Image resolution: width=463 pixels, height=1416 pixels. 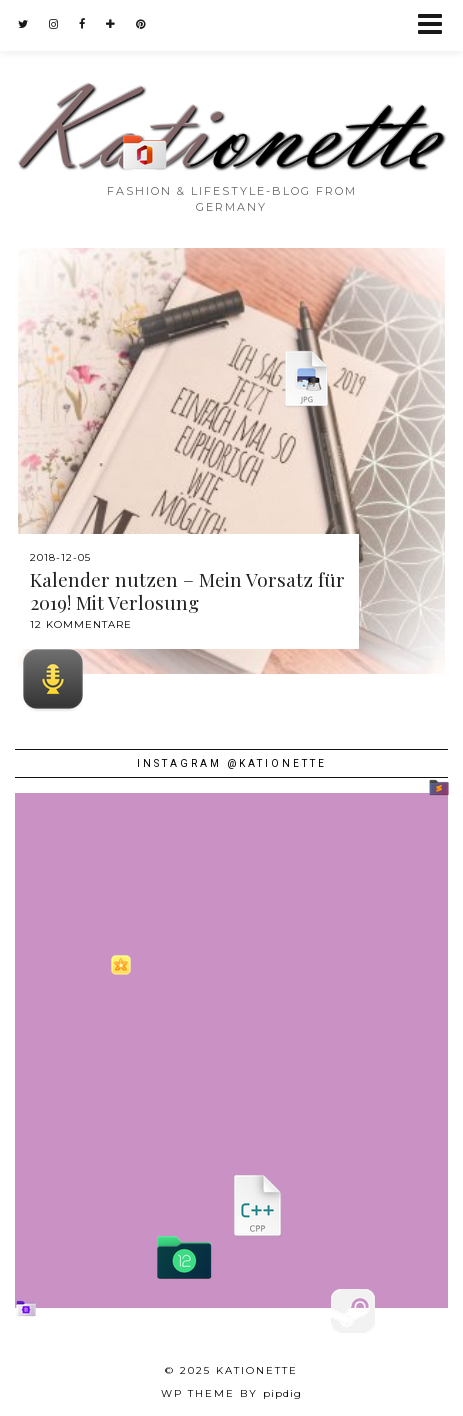 I want to click on open vanilla os application, so click(x=121, y=965).